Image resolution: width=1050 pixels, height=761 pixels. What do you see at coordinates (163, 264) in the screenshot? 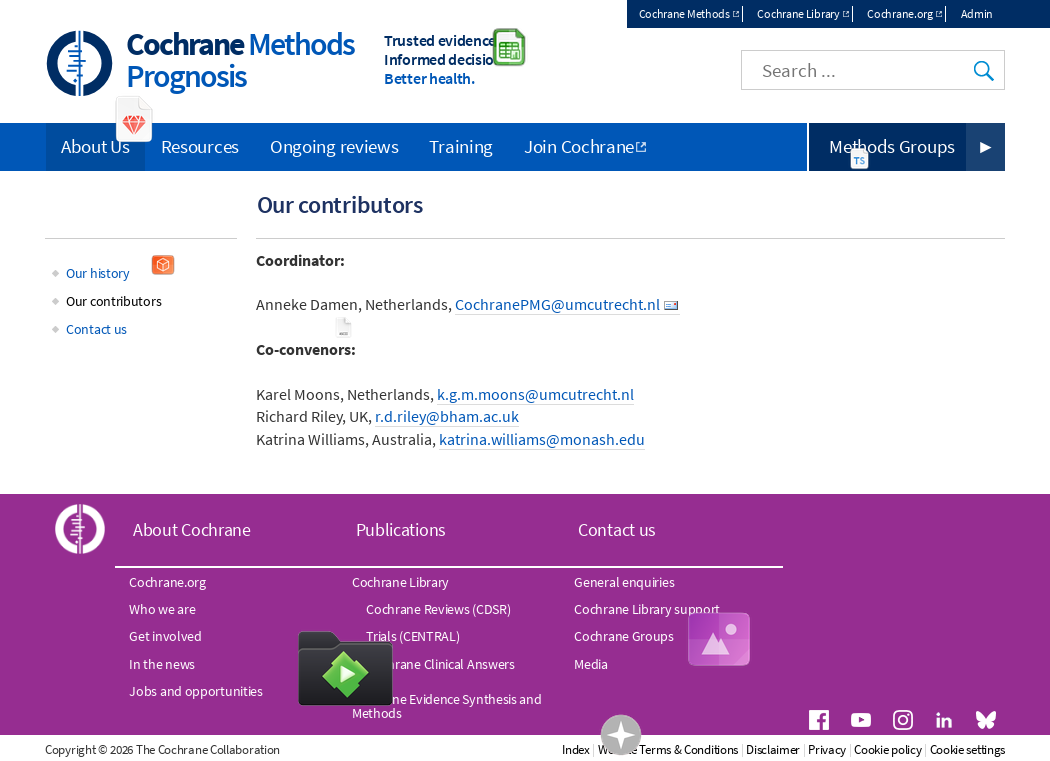
I see `an ascii stl 3d model file` at bounding box center [163, 264].